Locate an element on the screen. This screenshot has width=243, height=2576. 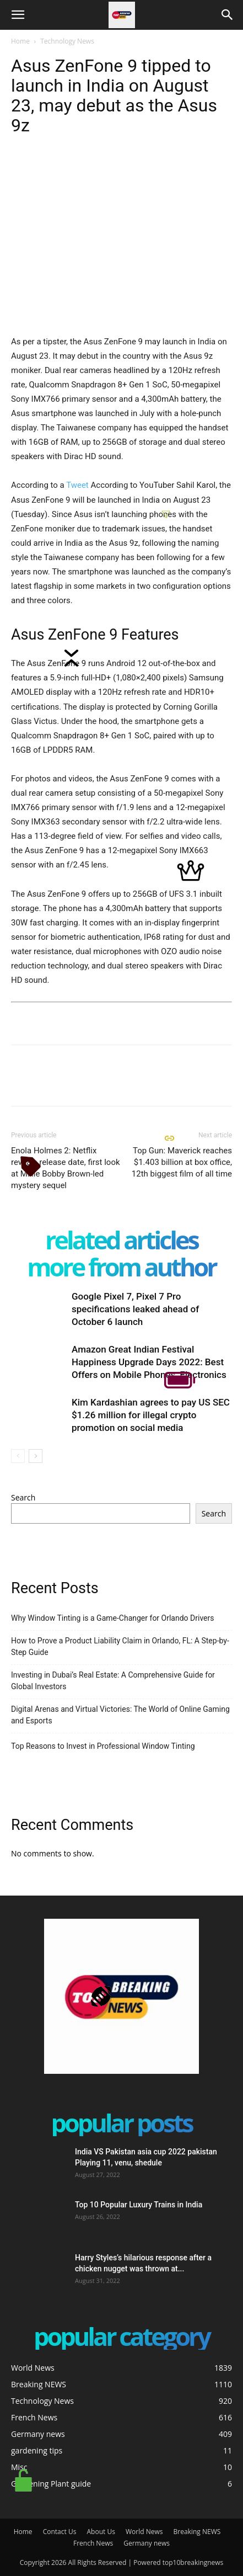
copy or share a link is located at coordinates (169, 1138).